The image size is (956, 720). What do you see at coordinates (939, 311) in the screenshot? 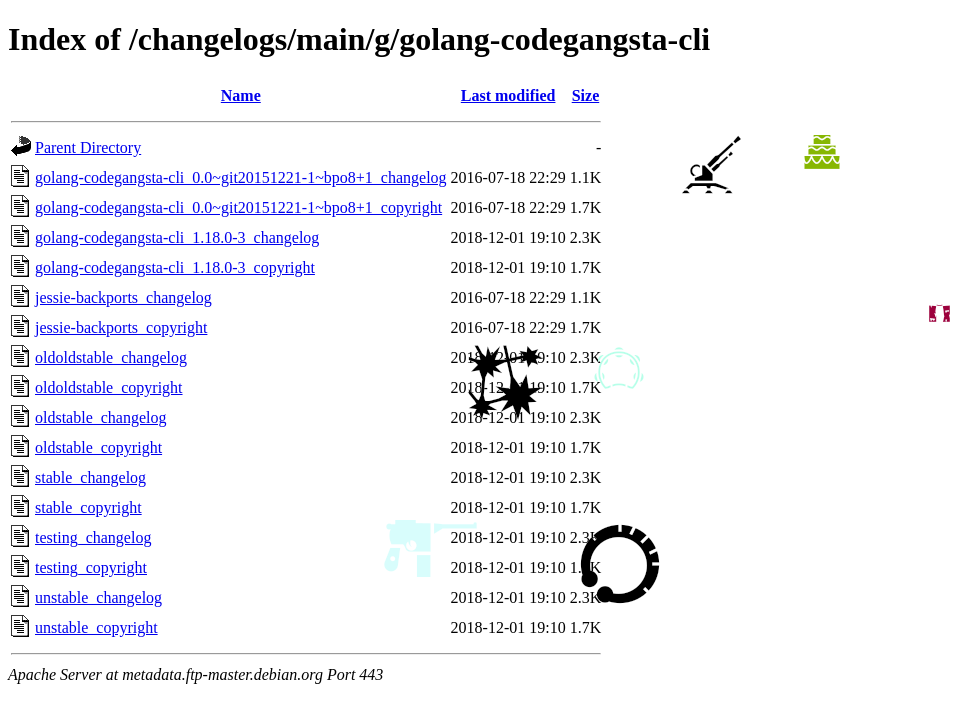
I see `indicates a dangerous terrain or obstacle ahead` at bounding box center [939, 311].